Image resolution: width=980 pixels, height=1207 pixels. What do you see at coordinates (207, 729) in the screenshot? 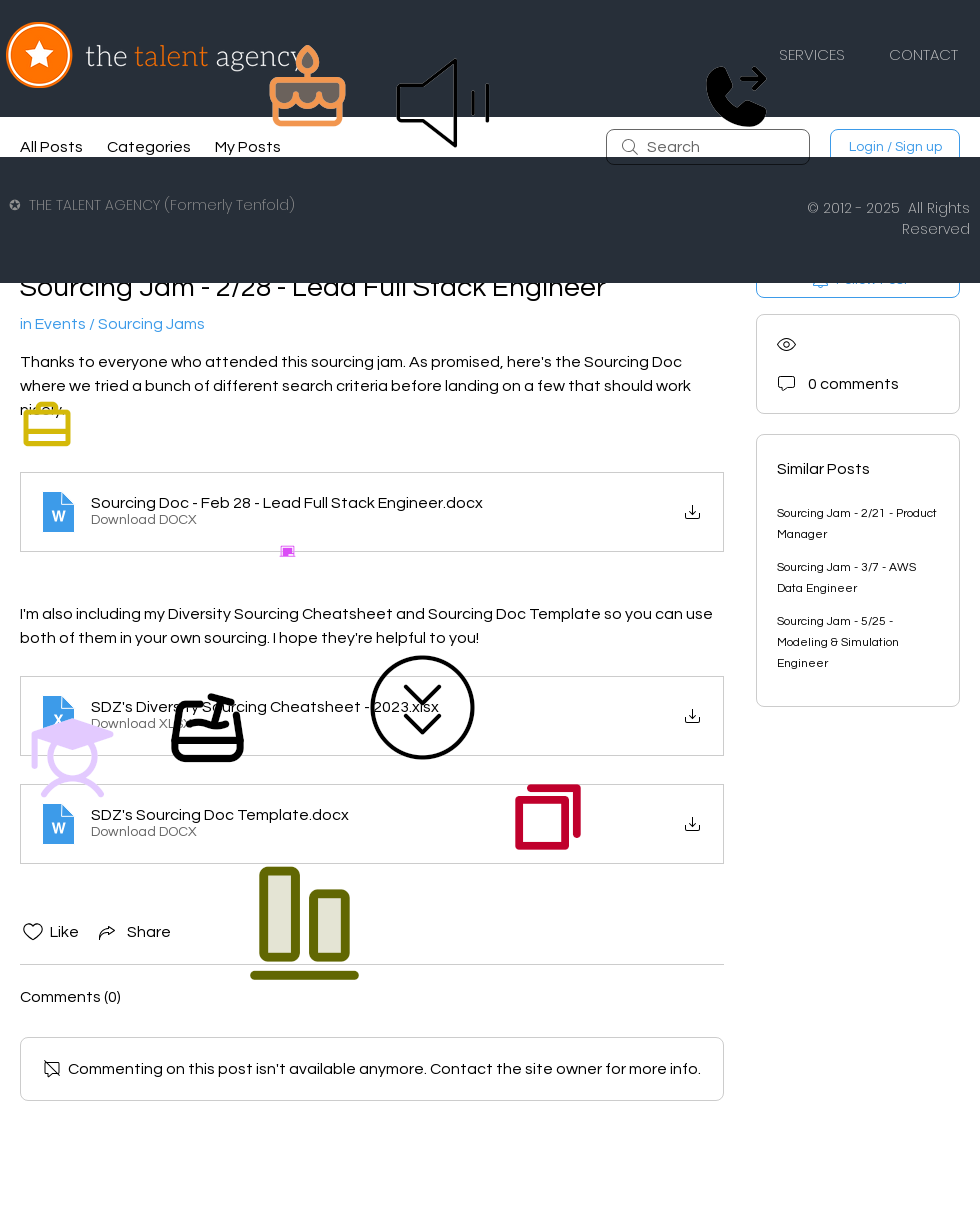
I see `access sandbox or testing environment` at bounding box center [207, 729].